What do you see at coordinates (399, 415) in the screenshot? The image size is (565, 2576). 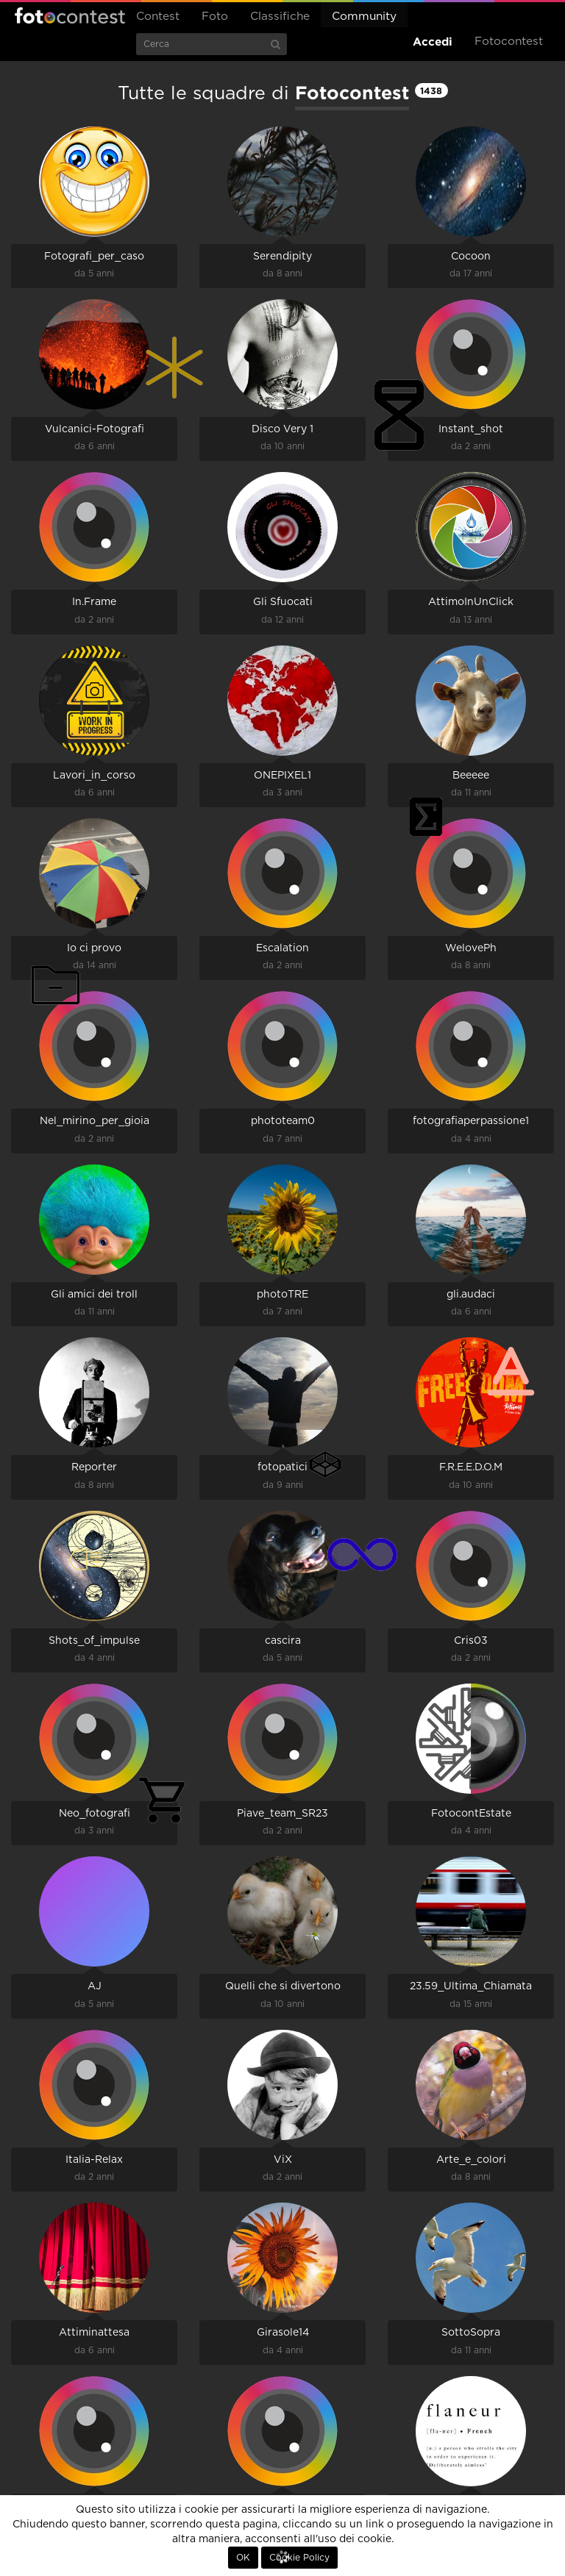 I see `indicates a timer or countdown just started` at bounding box center [399, 415].